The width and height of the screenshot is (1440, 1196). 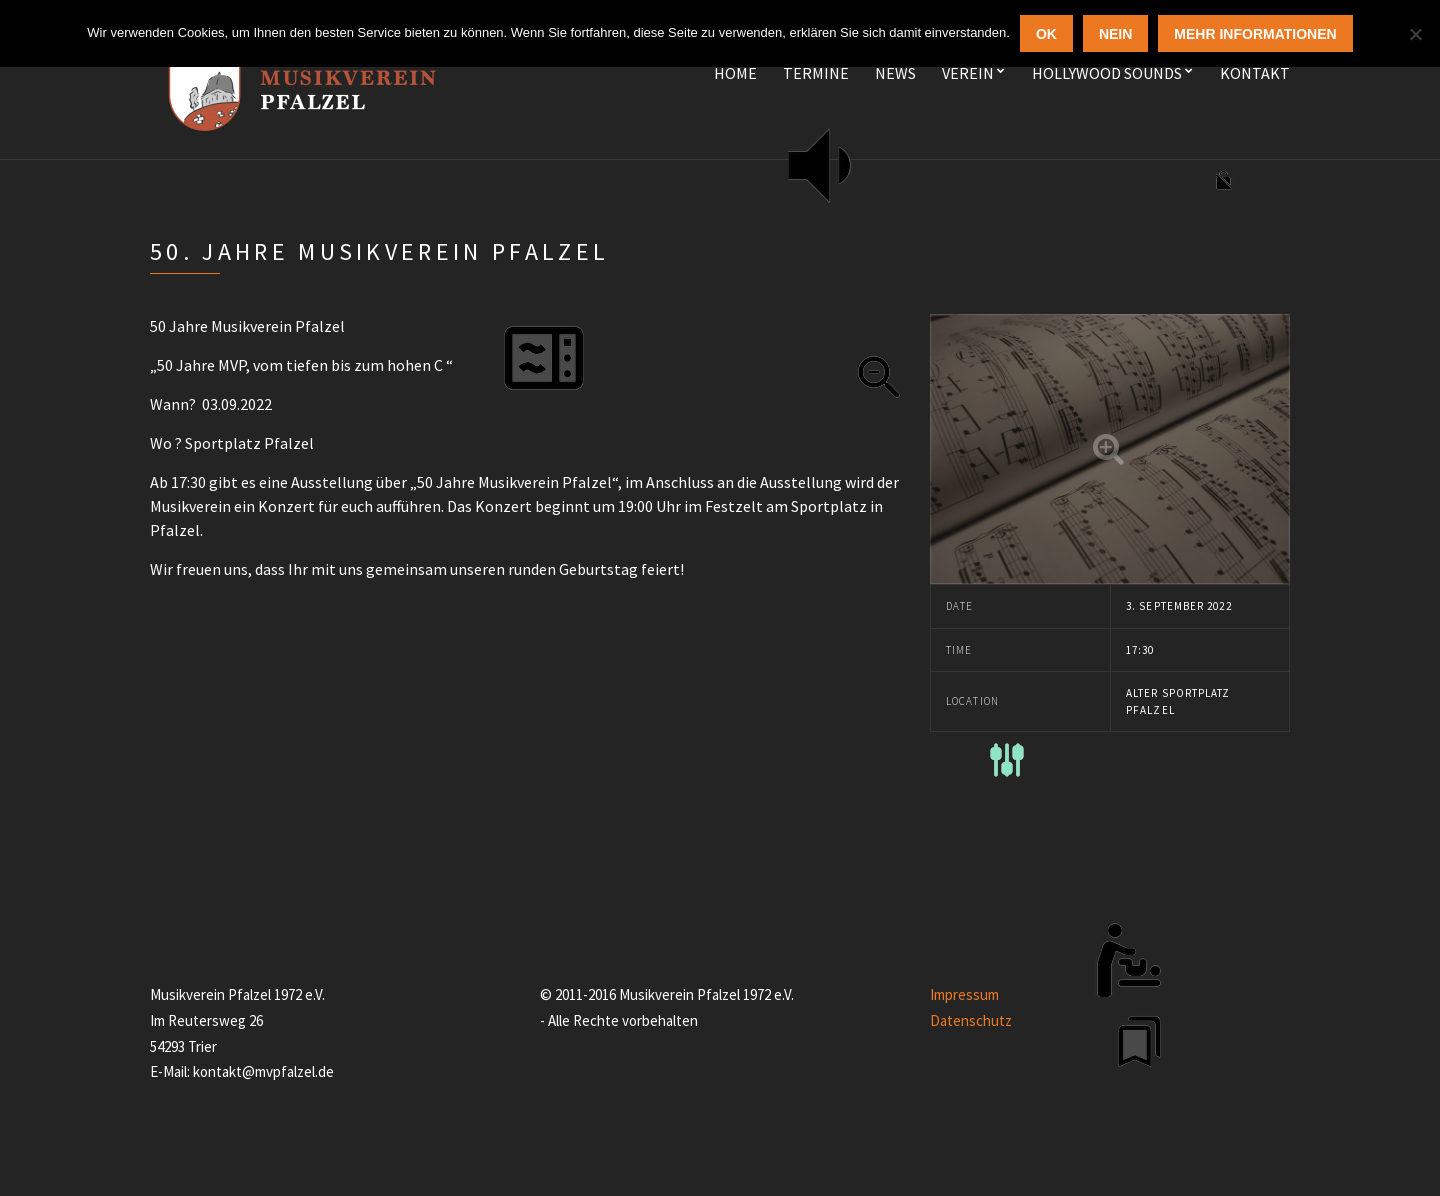 I want to click on zoom out of the current view, so click(x=880, y=378).